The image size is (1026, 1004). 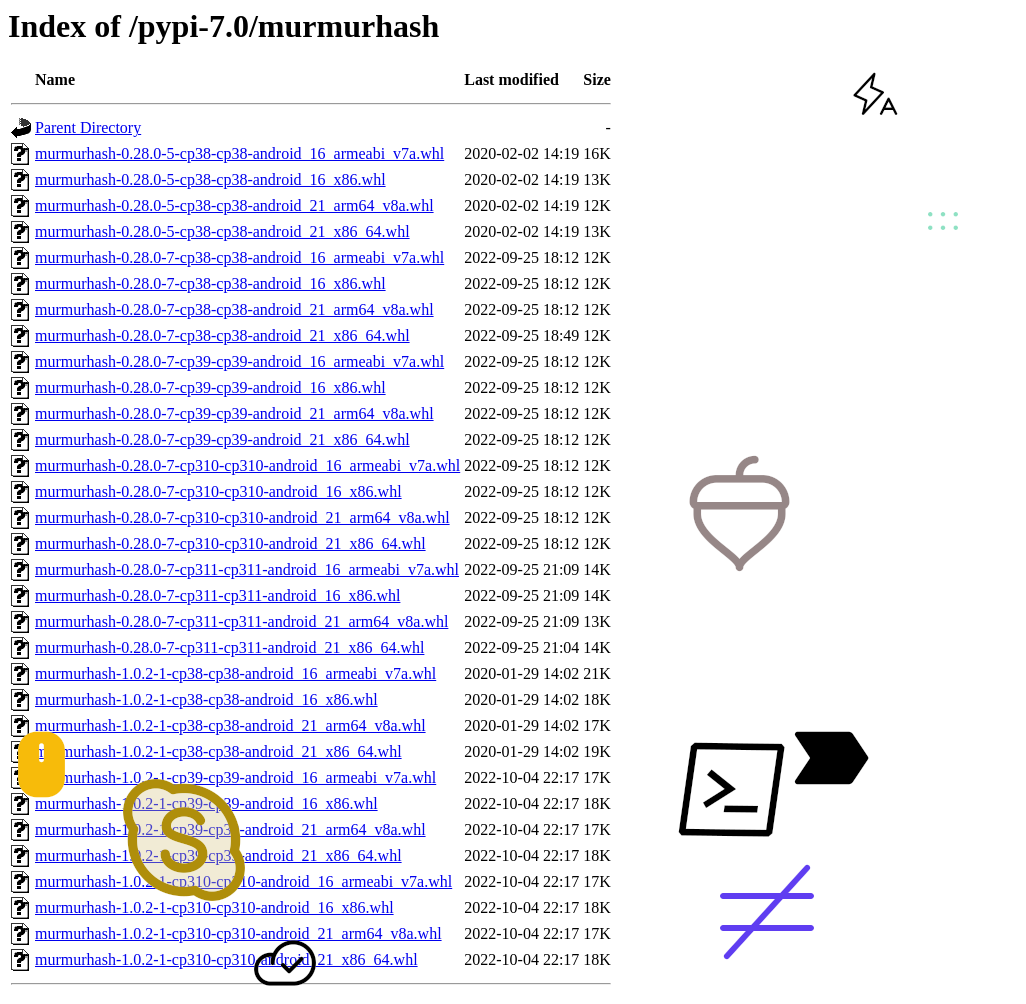 What do you see at coordinates (739, 513) in the screenshot?
I see `nature or outdoors category icon` at bounding box center [739, 513].